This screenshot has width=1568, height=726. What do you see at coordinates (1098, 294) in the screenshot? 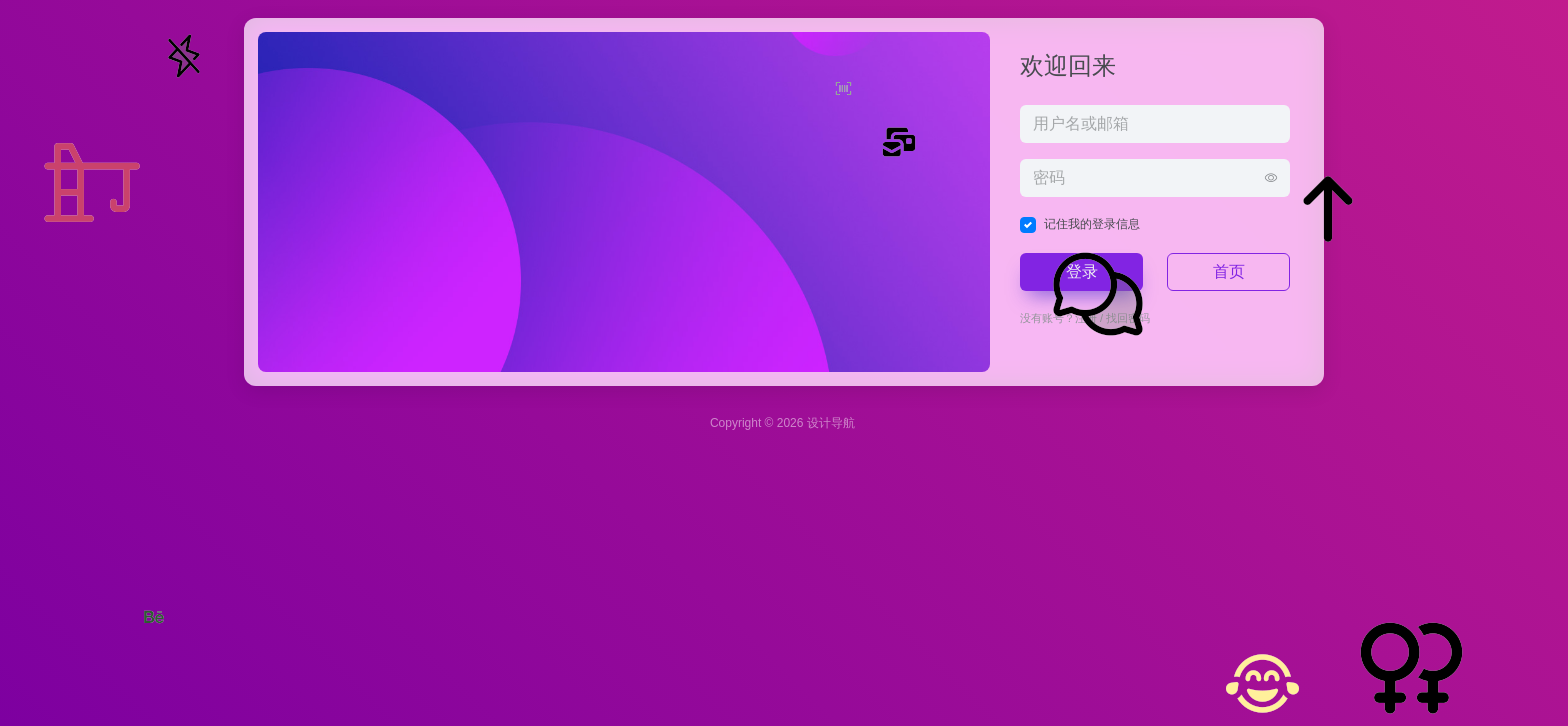
I see `open chat or messaging` at bounding box center [1098, 294].